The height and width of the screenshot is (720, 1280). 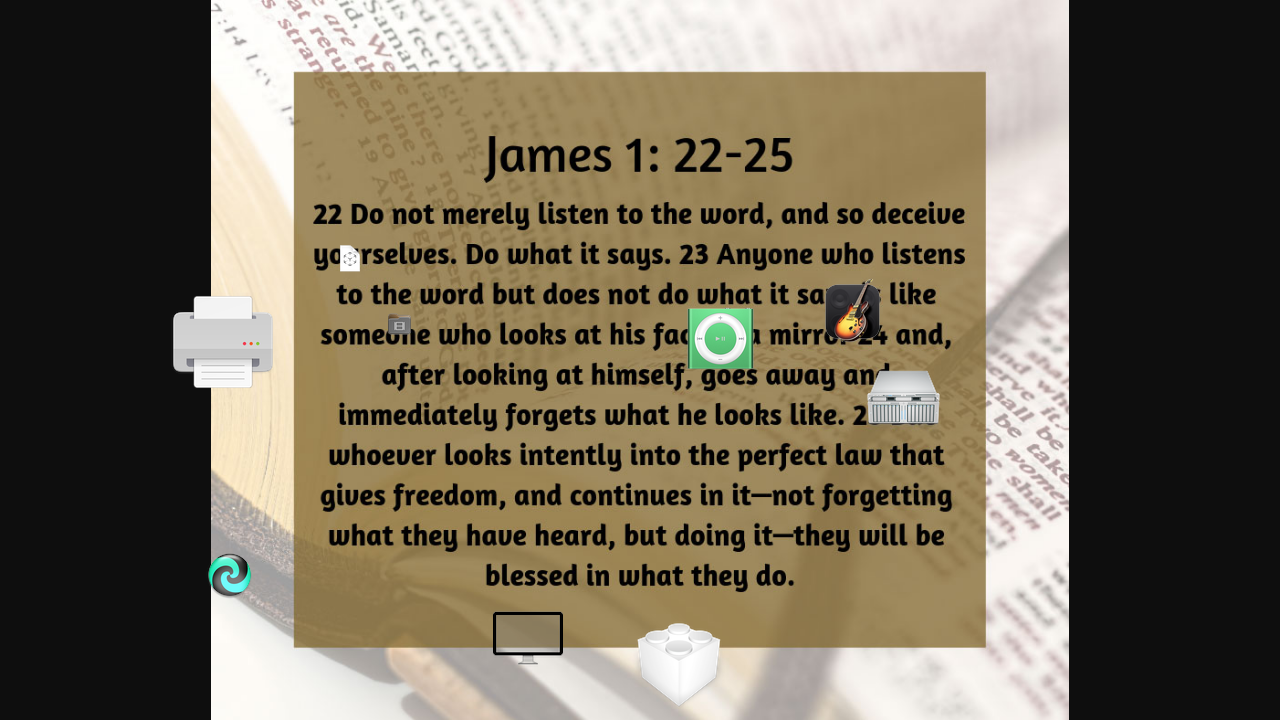 What do you see at coordinates (223, 342) in the screenshot?
I see `print the current document` at bounding box center [223, 342].